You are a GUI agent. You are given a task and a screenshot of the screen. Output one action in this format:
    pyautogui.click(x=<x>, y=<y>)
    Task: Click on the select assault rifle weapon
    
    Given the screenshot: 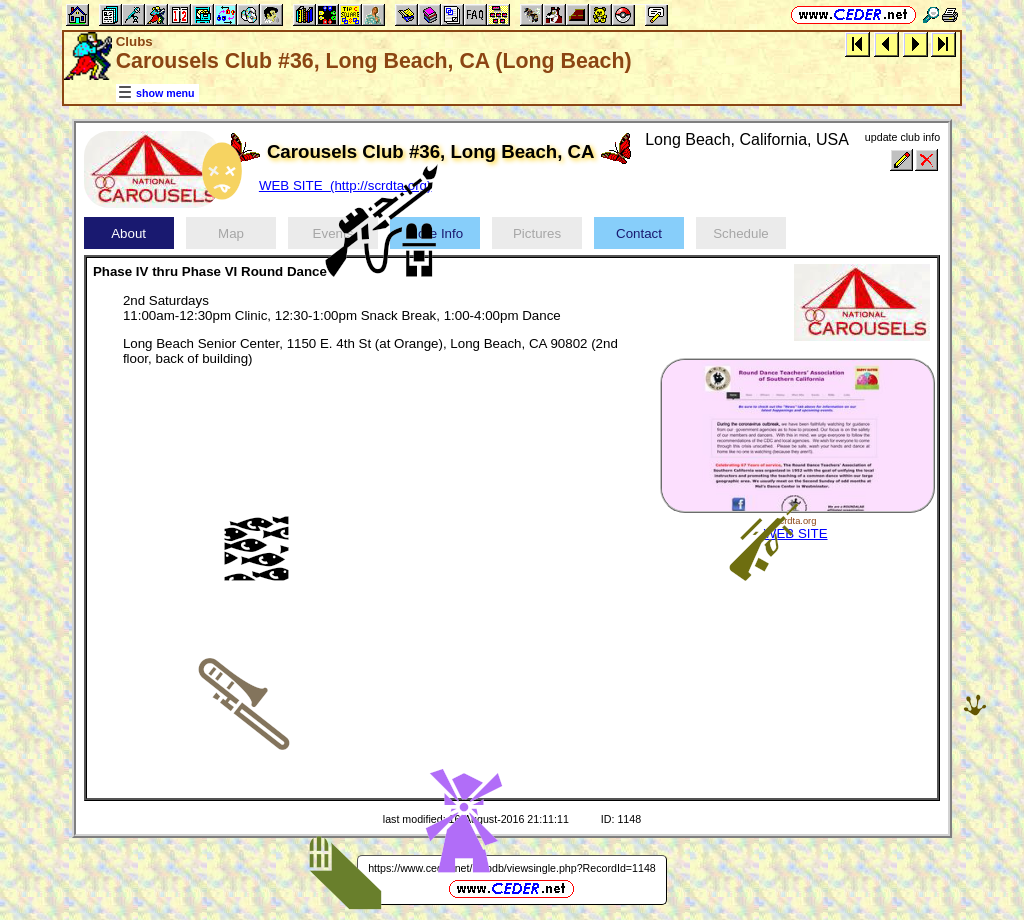 What is the action you would take?
    pyautogui.click(x=764, y=542)
    